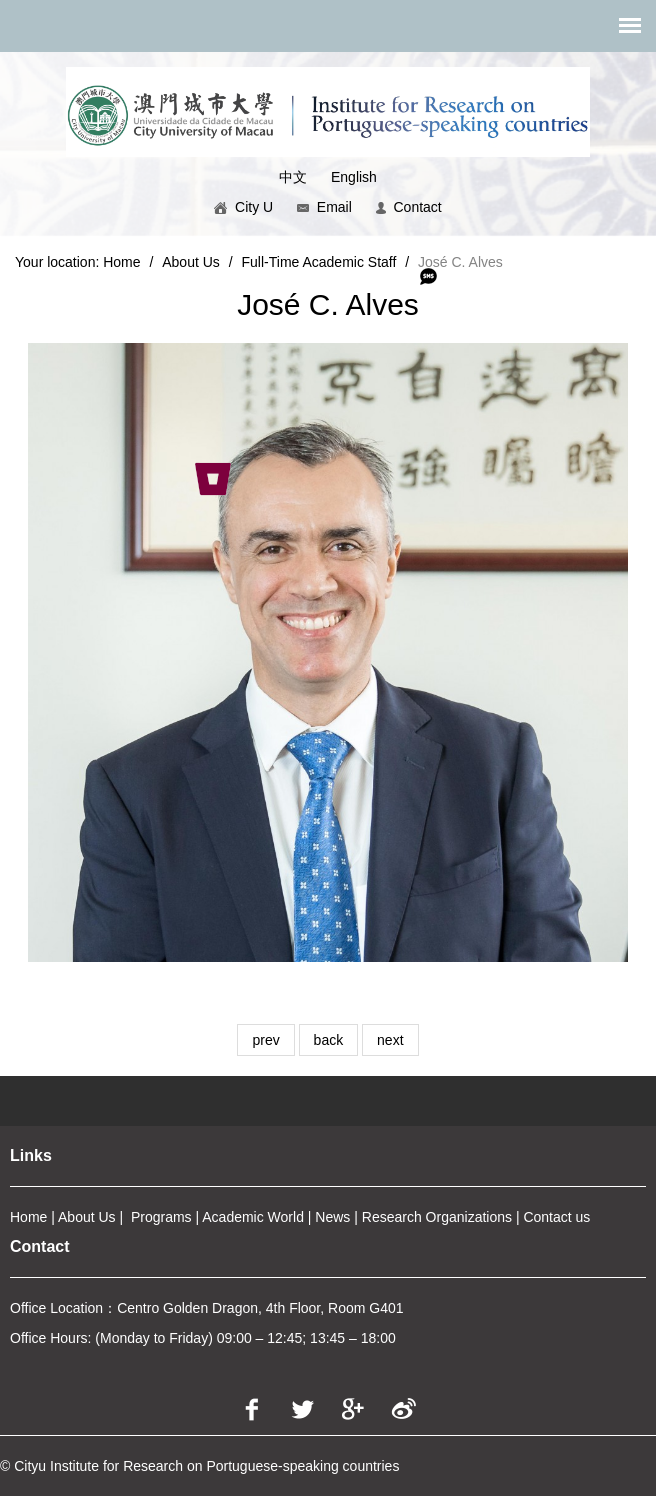 The height and width of the screenshot is (1496, 656). I want to click on open bitbucket repository, so click(213, 479).